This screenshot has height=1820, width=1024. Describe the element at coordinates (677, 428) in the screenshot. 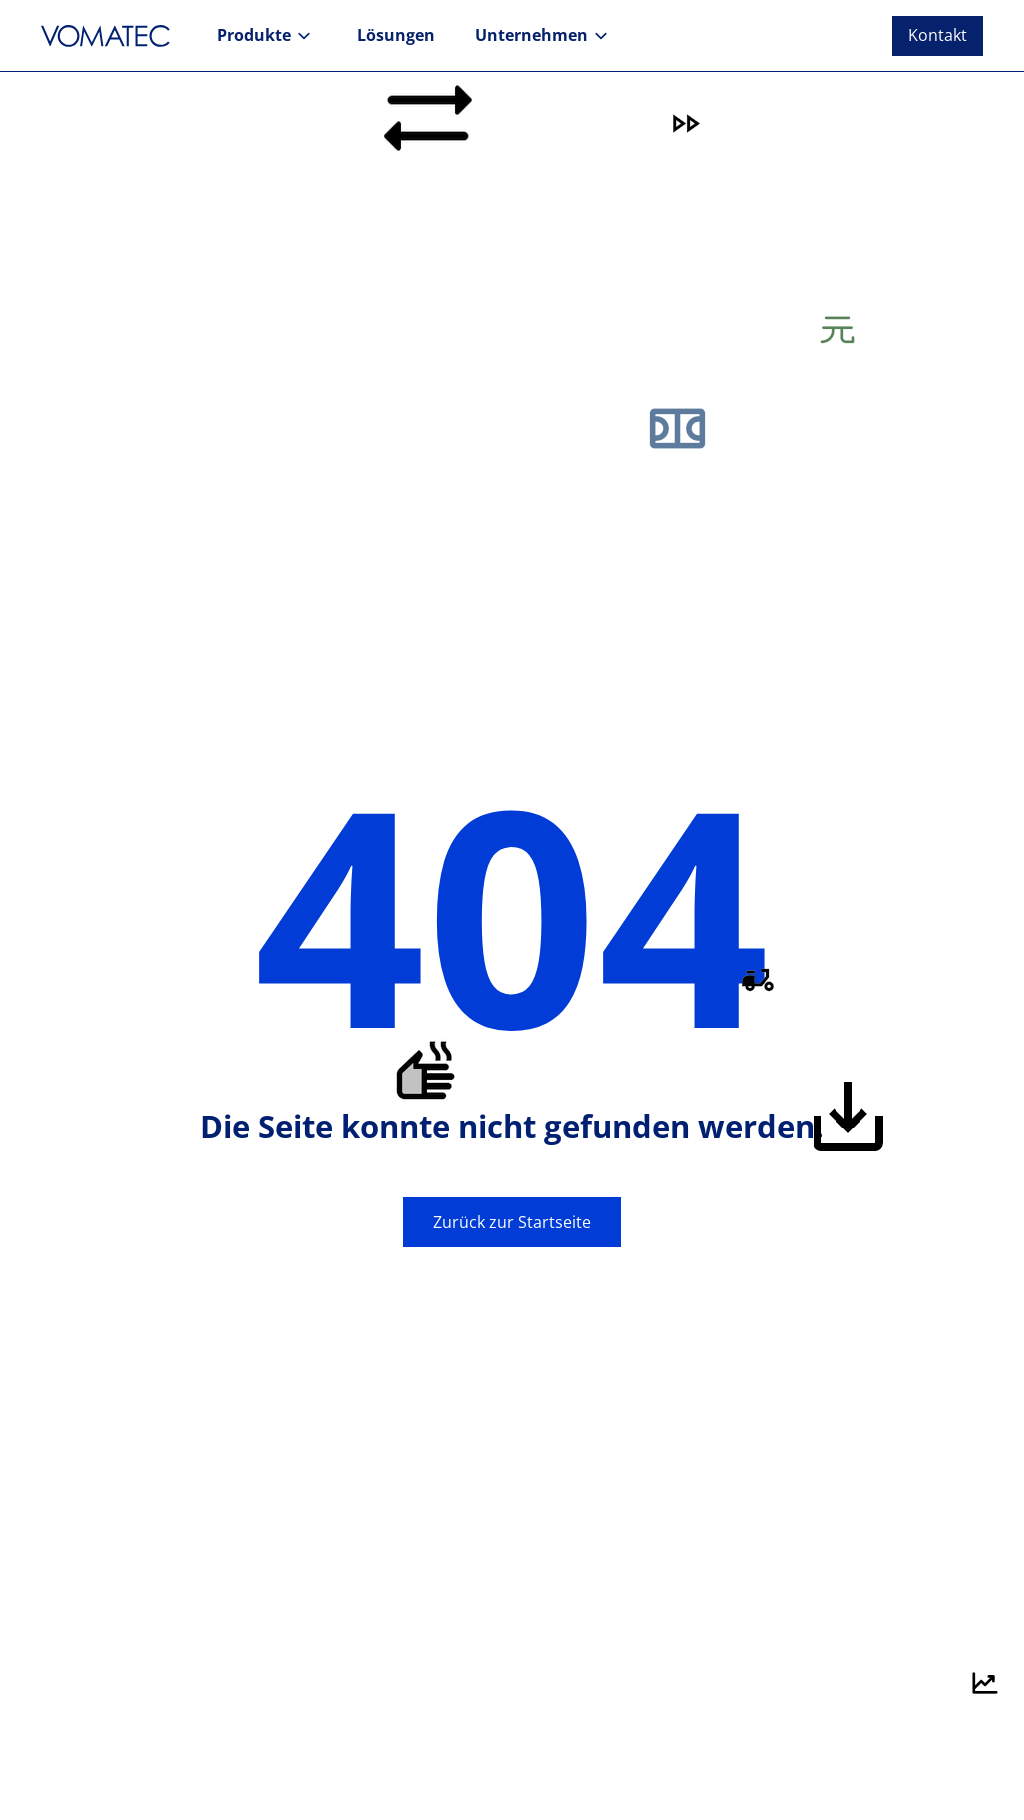

I see `view basketball court availability` at that location.